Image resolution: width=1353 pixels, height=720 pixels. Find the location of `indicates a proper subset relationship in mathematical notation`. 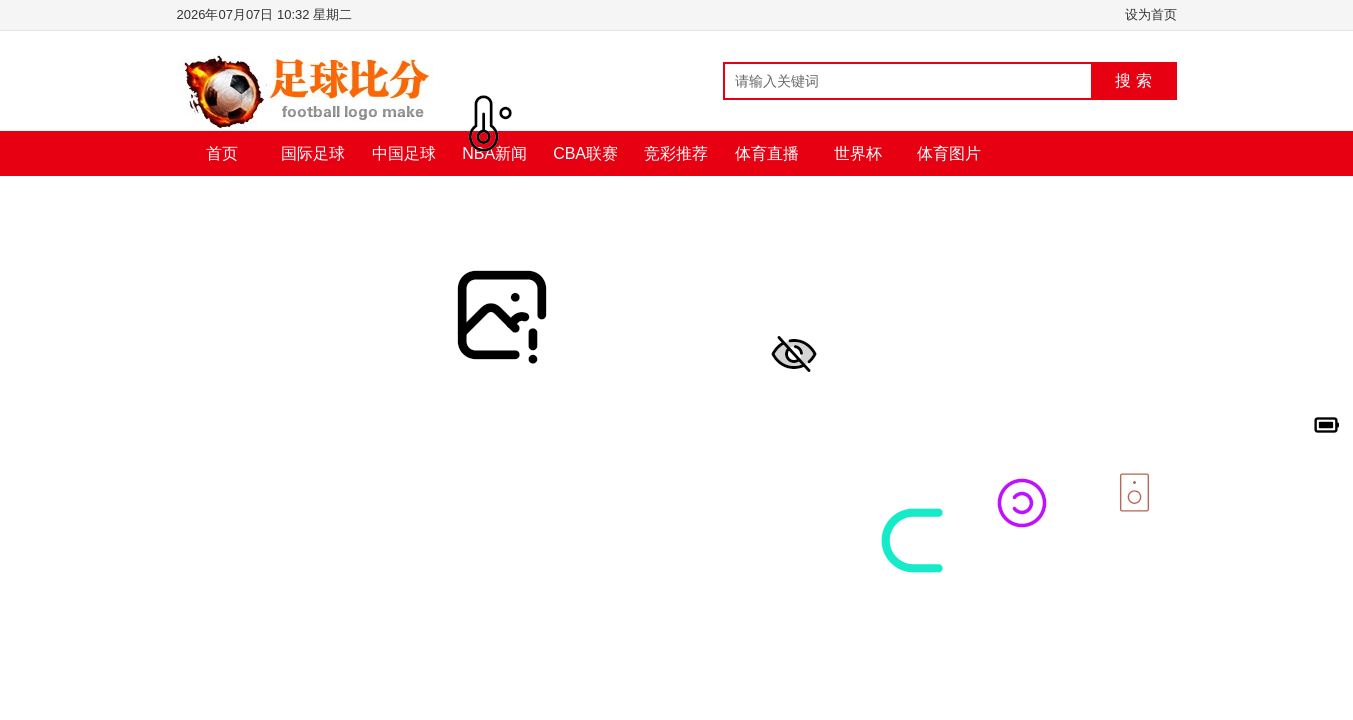

indicates a proper subset relationship in mathematical notation is located at coordinates (913, 540).